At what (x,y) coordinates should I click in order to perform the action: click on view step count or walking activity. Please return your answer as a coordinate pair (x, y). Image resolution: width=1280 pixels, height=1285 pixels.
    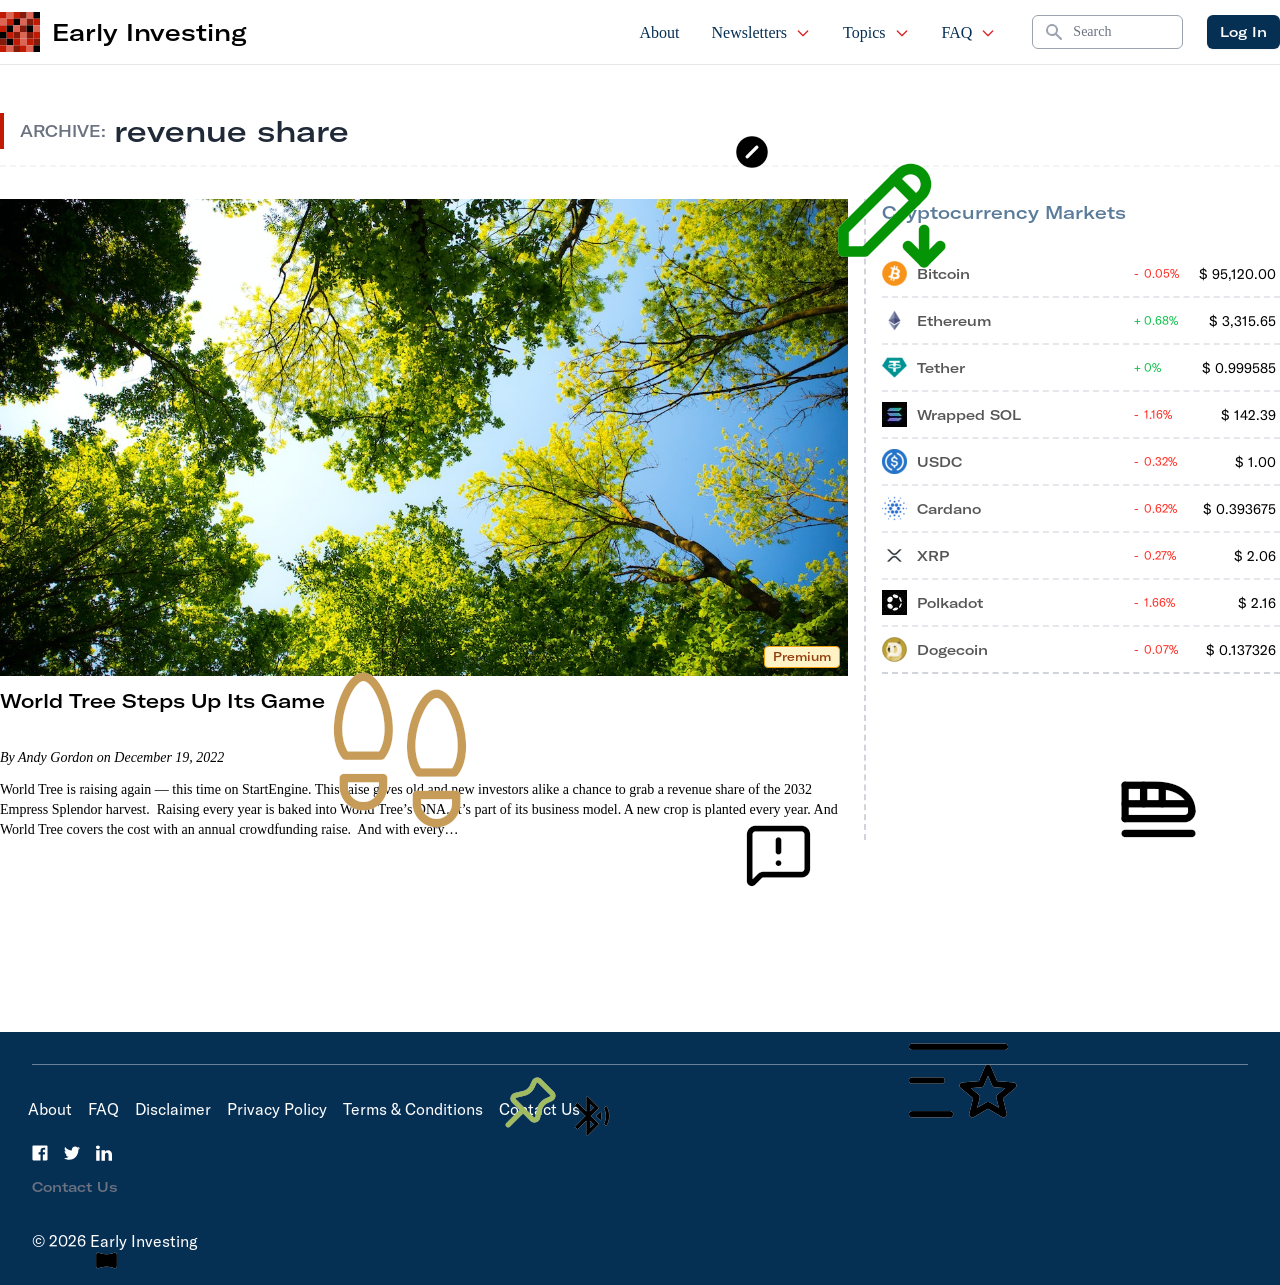
    Looking at the image, I should click on (400, 750).